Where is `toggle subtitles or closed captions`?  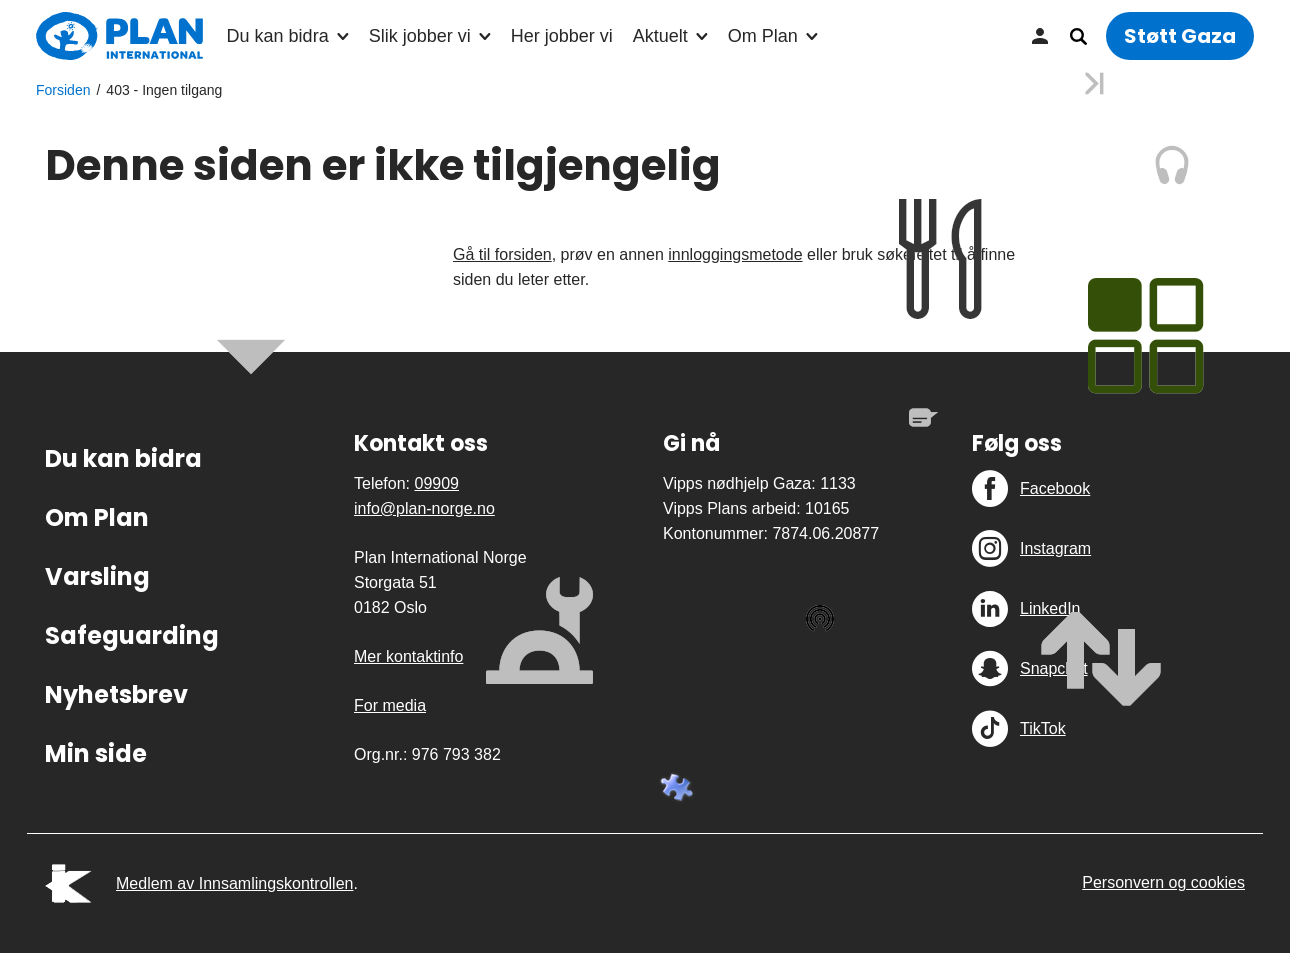 toggle subtitles or closed captions is located at coordinates (923, 417).